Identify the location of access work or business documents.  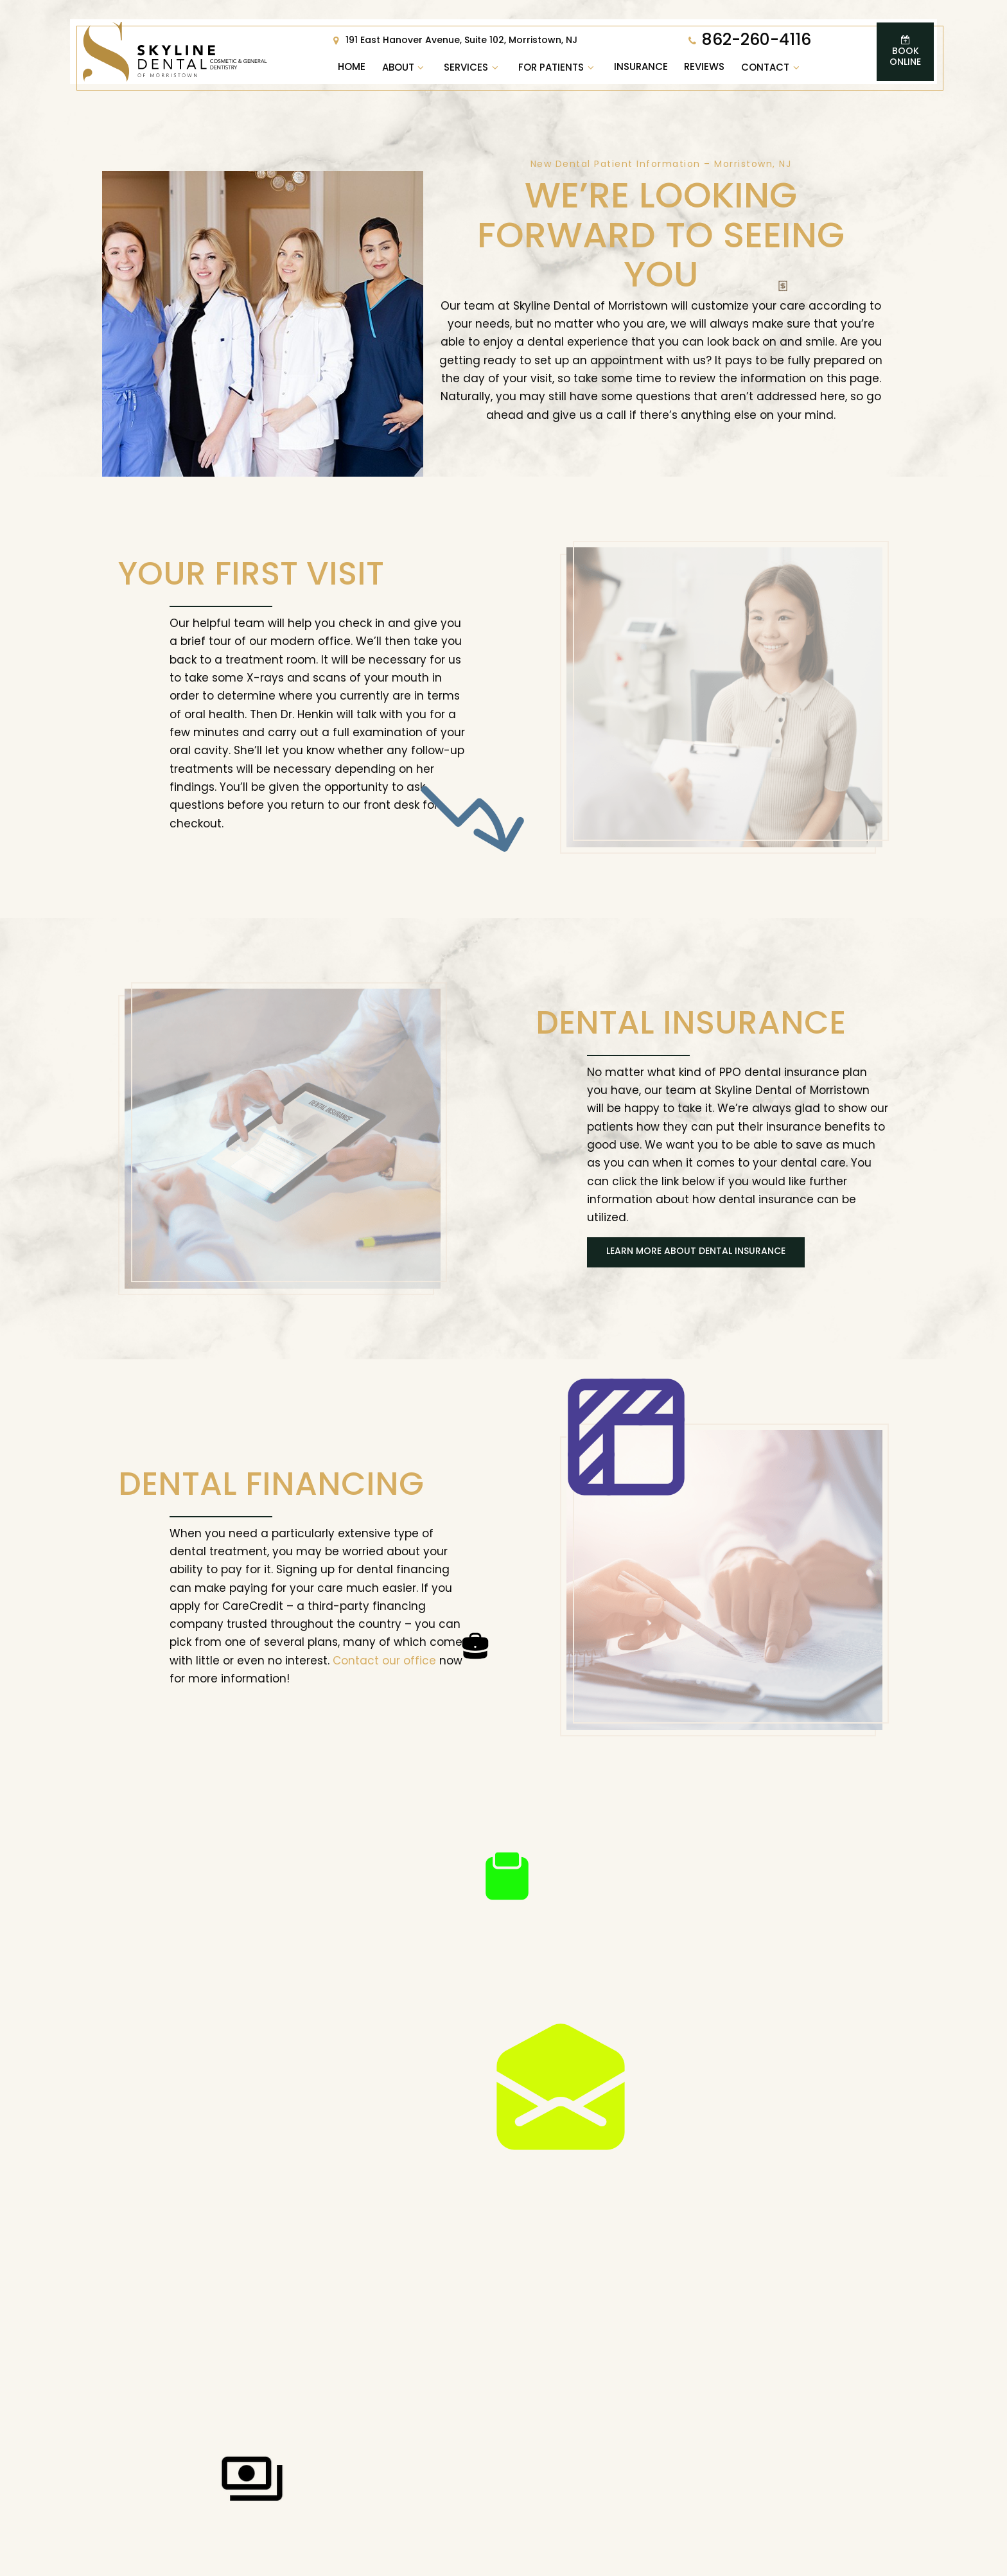
(475, 1646).